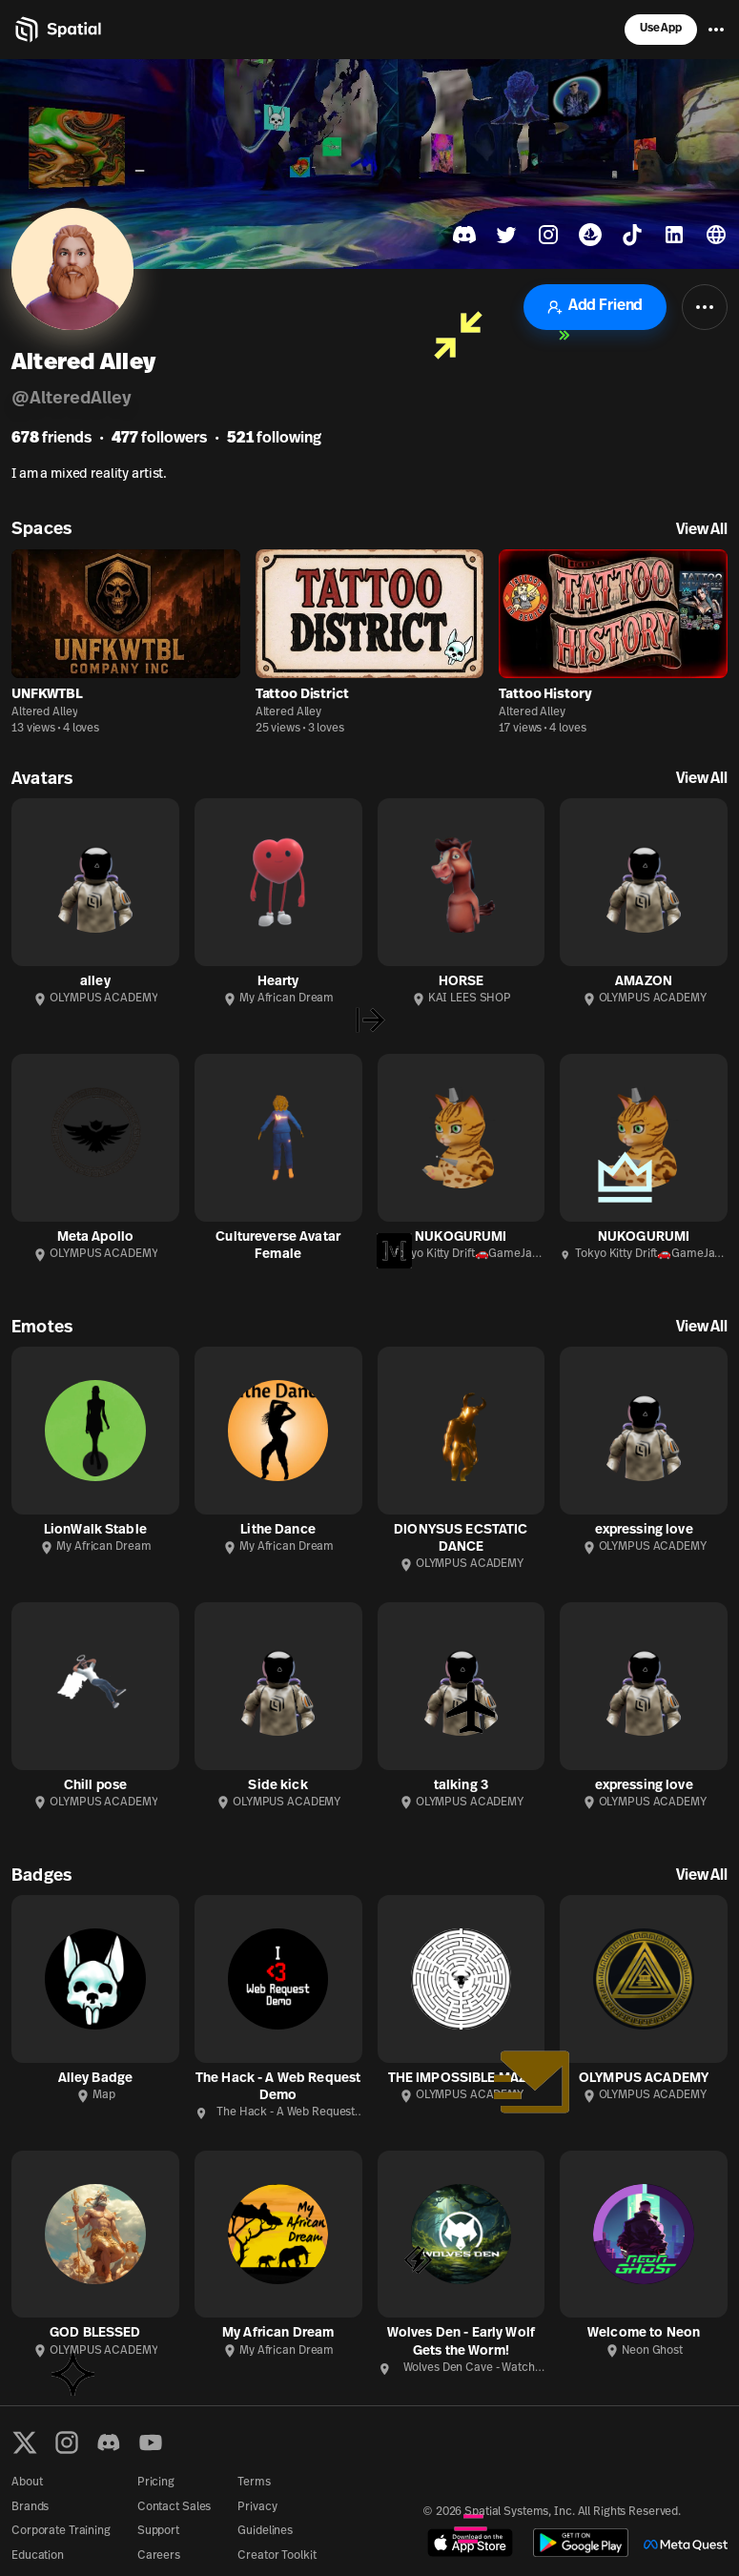 The height and width of the screenshot is (2576, 739). I want to click on indicates VIP or premium membership status, so click(625, 1178).